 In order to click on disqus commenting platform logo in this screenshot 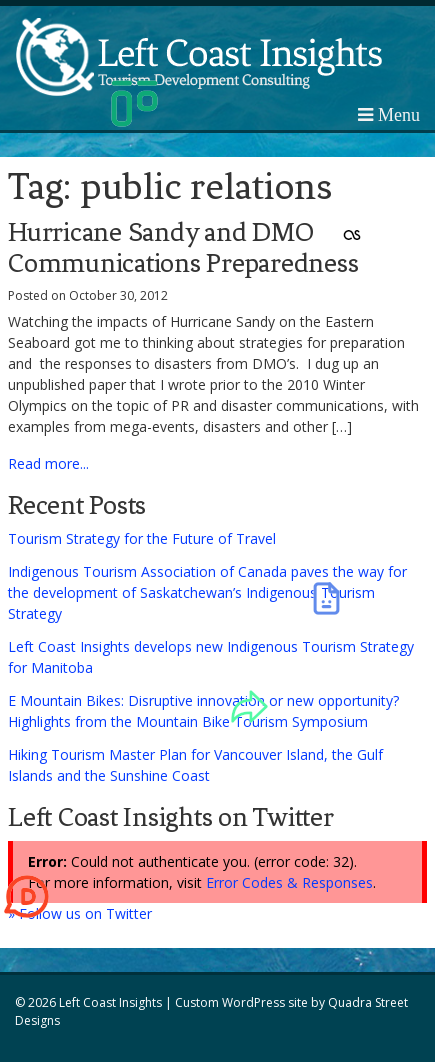, I will do `click(27, 896)`.